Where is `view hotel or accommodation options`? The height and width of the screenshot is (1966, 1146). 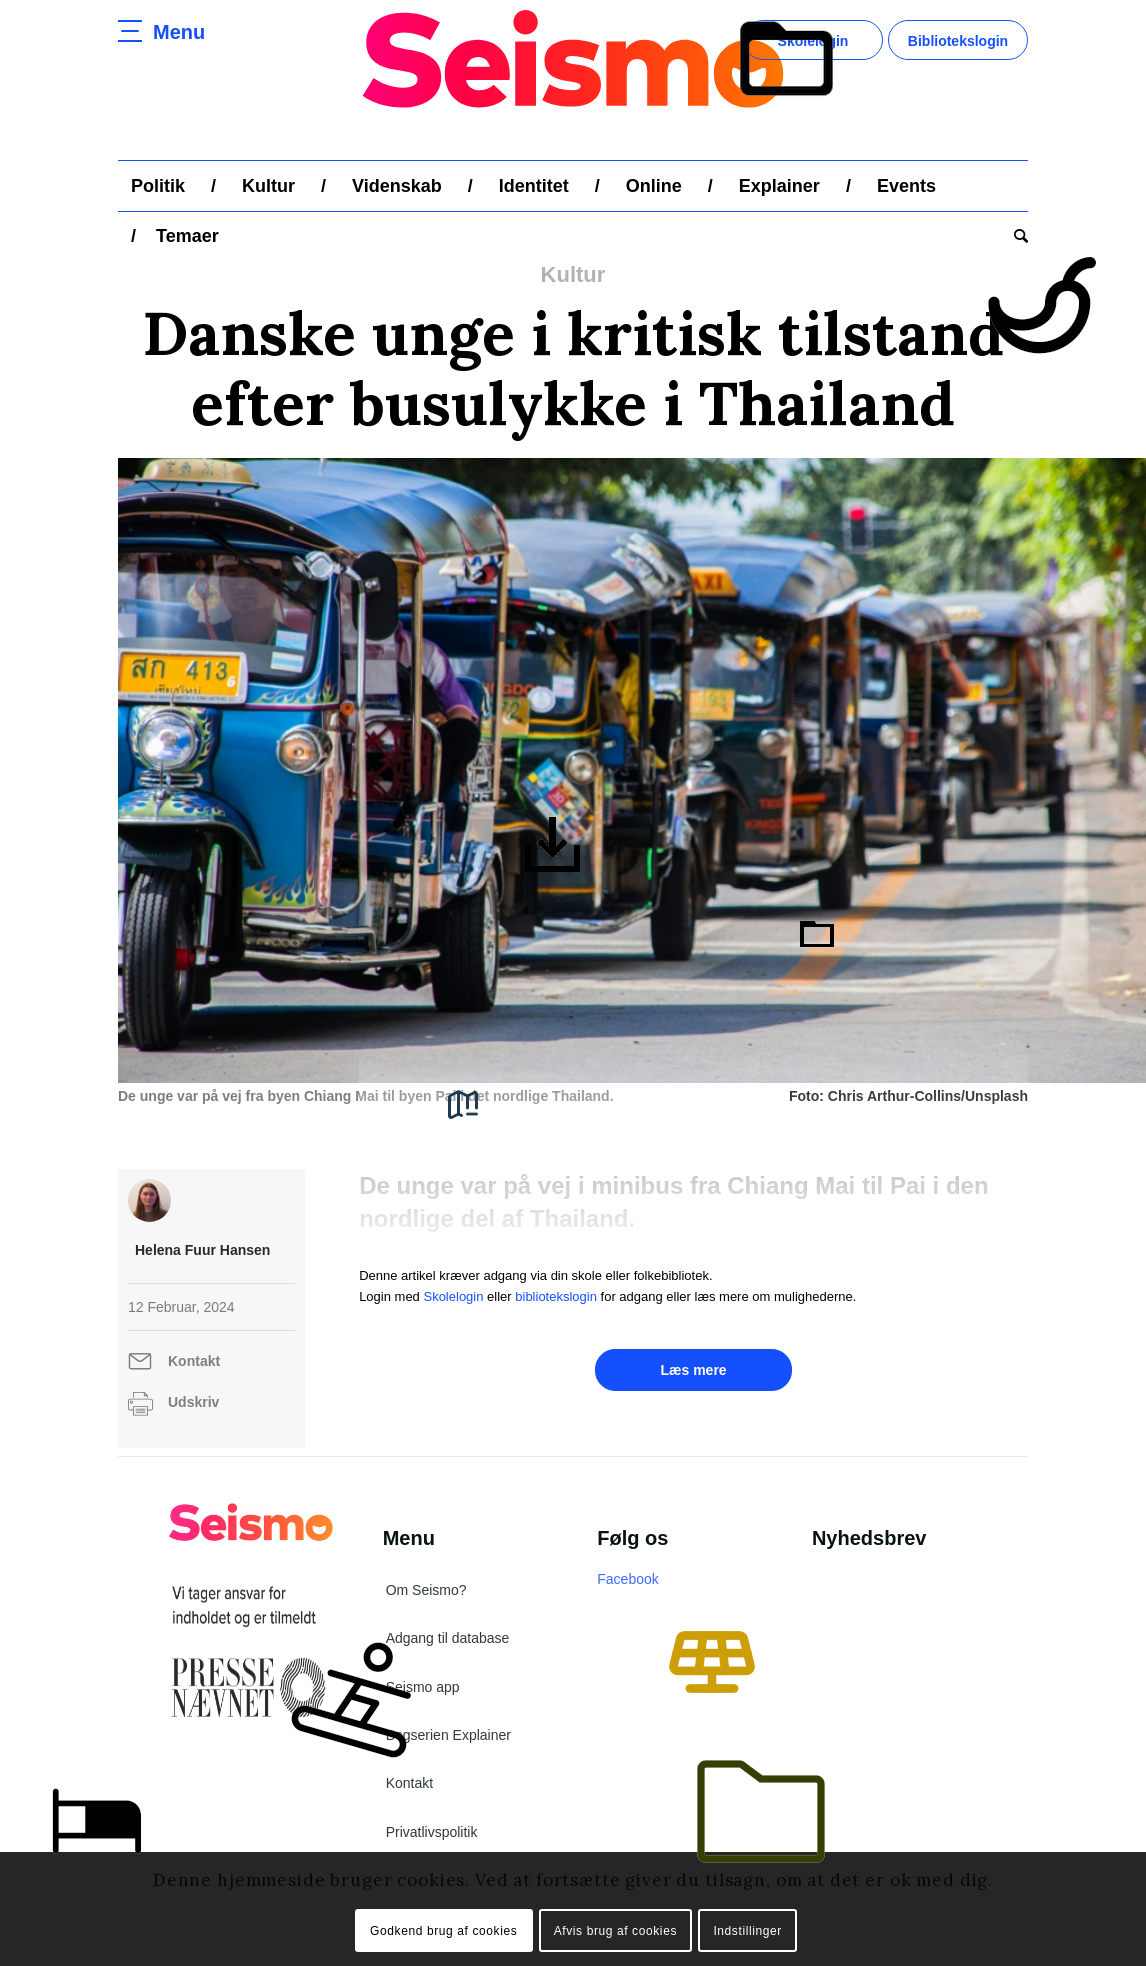 view hotel or accommodation options is located at coordinates (94, 1821).